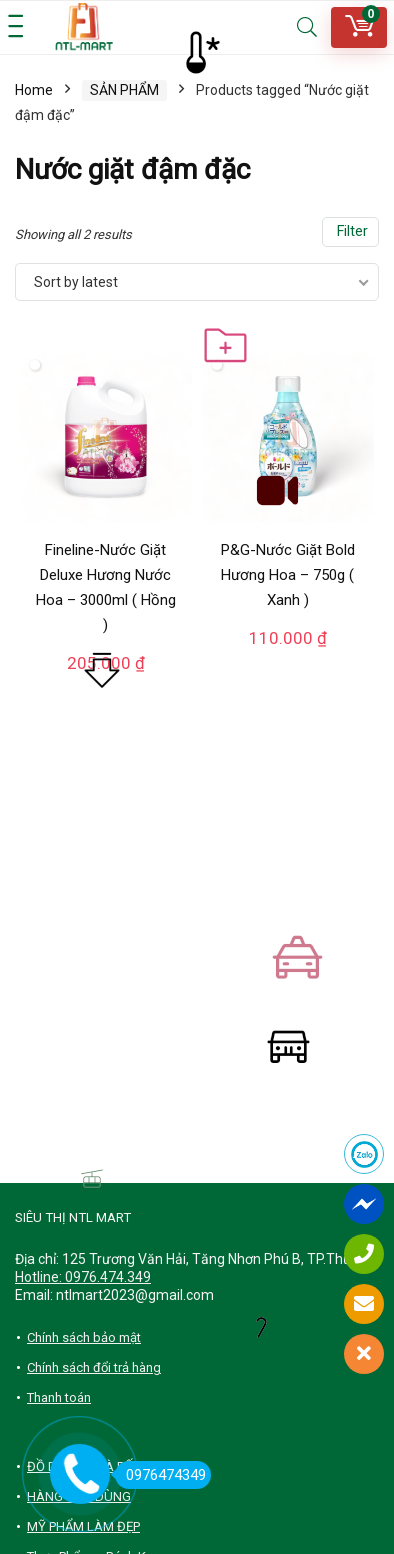 The image size is (394, 1554). I want to click on start a video call, so click(277, 490).